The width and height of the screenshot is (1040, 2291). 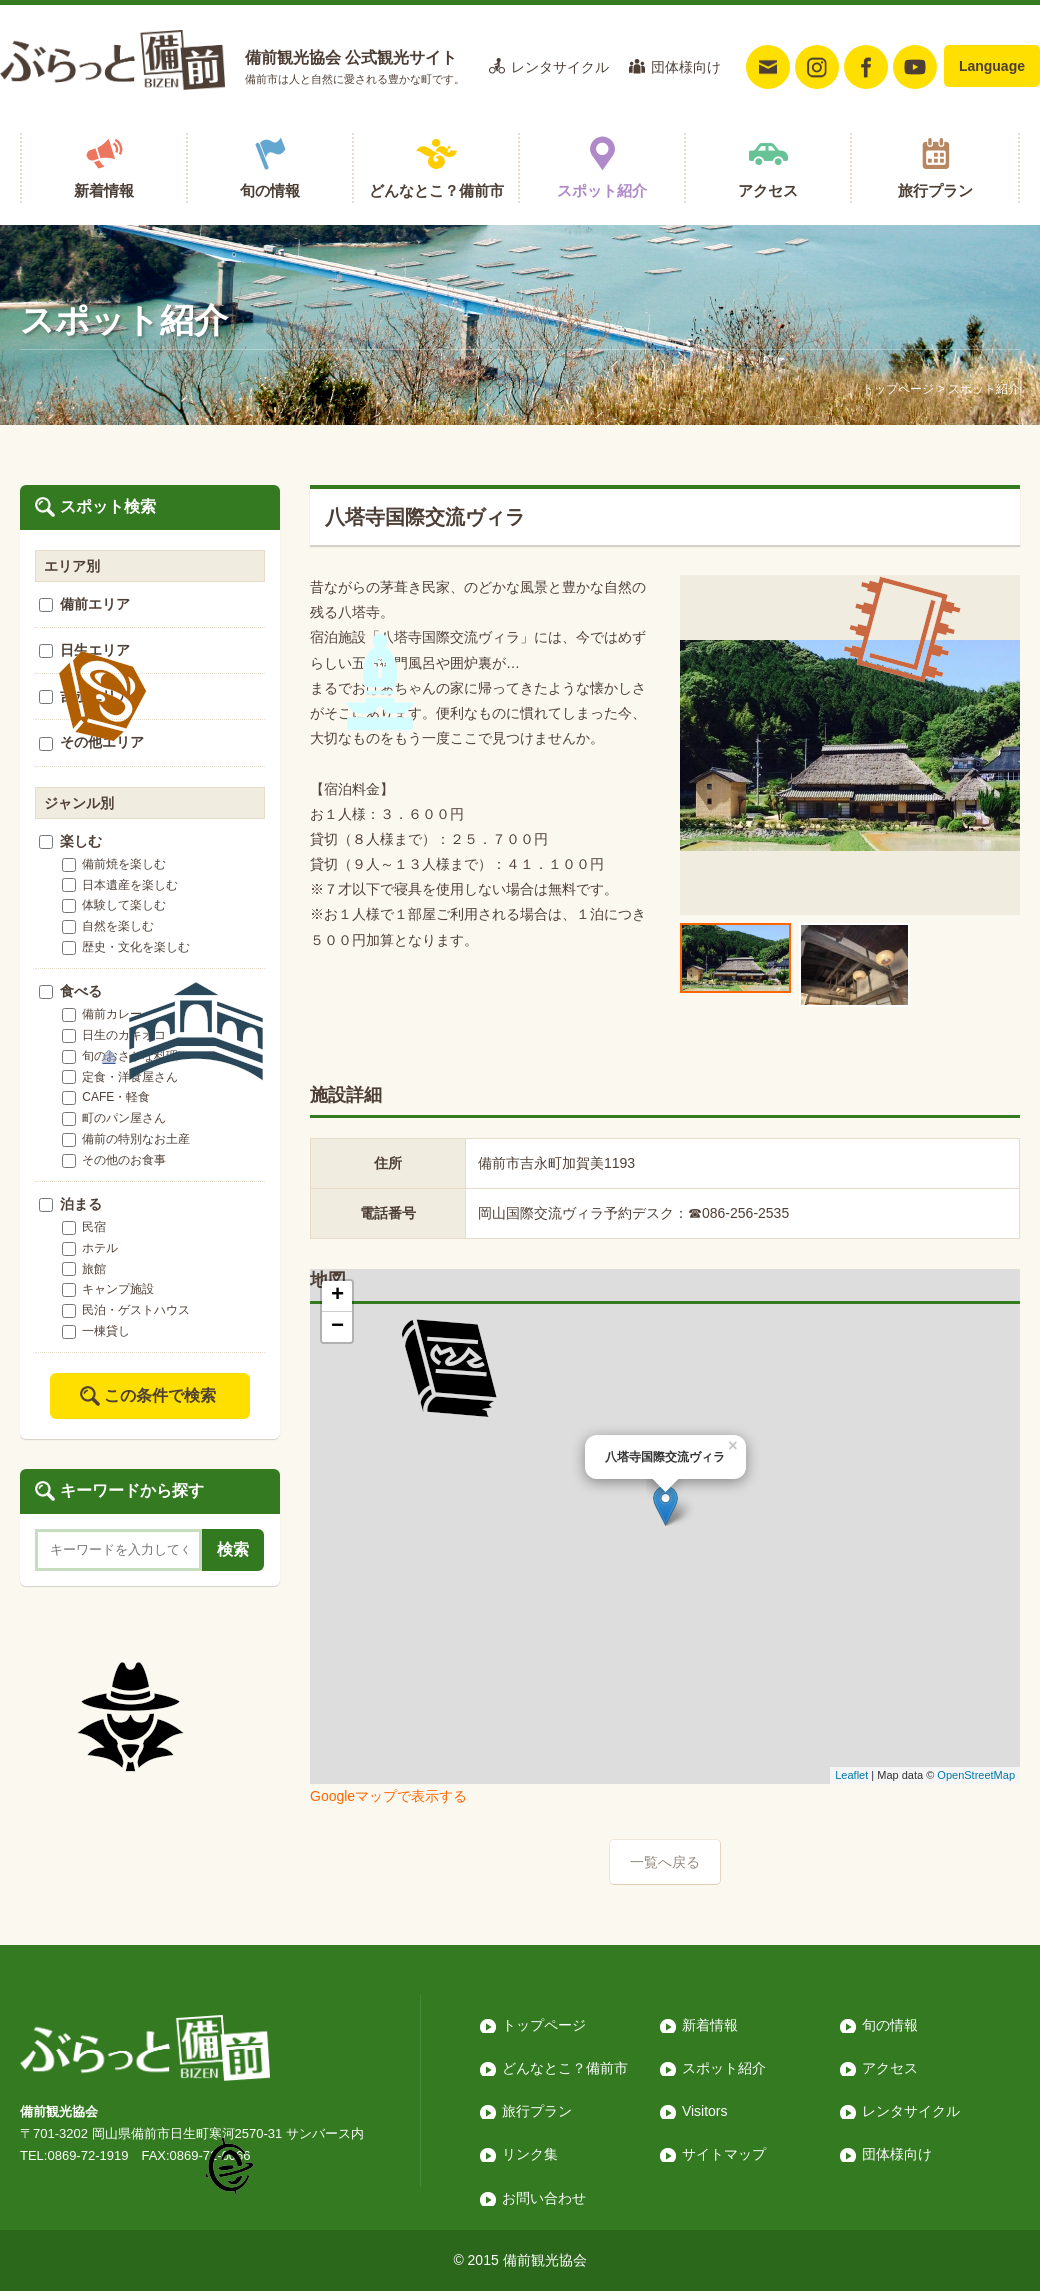 What do you see at coordinates (109, 1057) in the screenshot?
I see `bird cage item or decoration in a game inventory` at bounding box center [109, 1057].